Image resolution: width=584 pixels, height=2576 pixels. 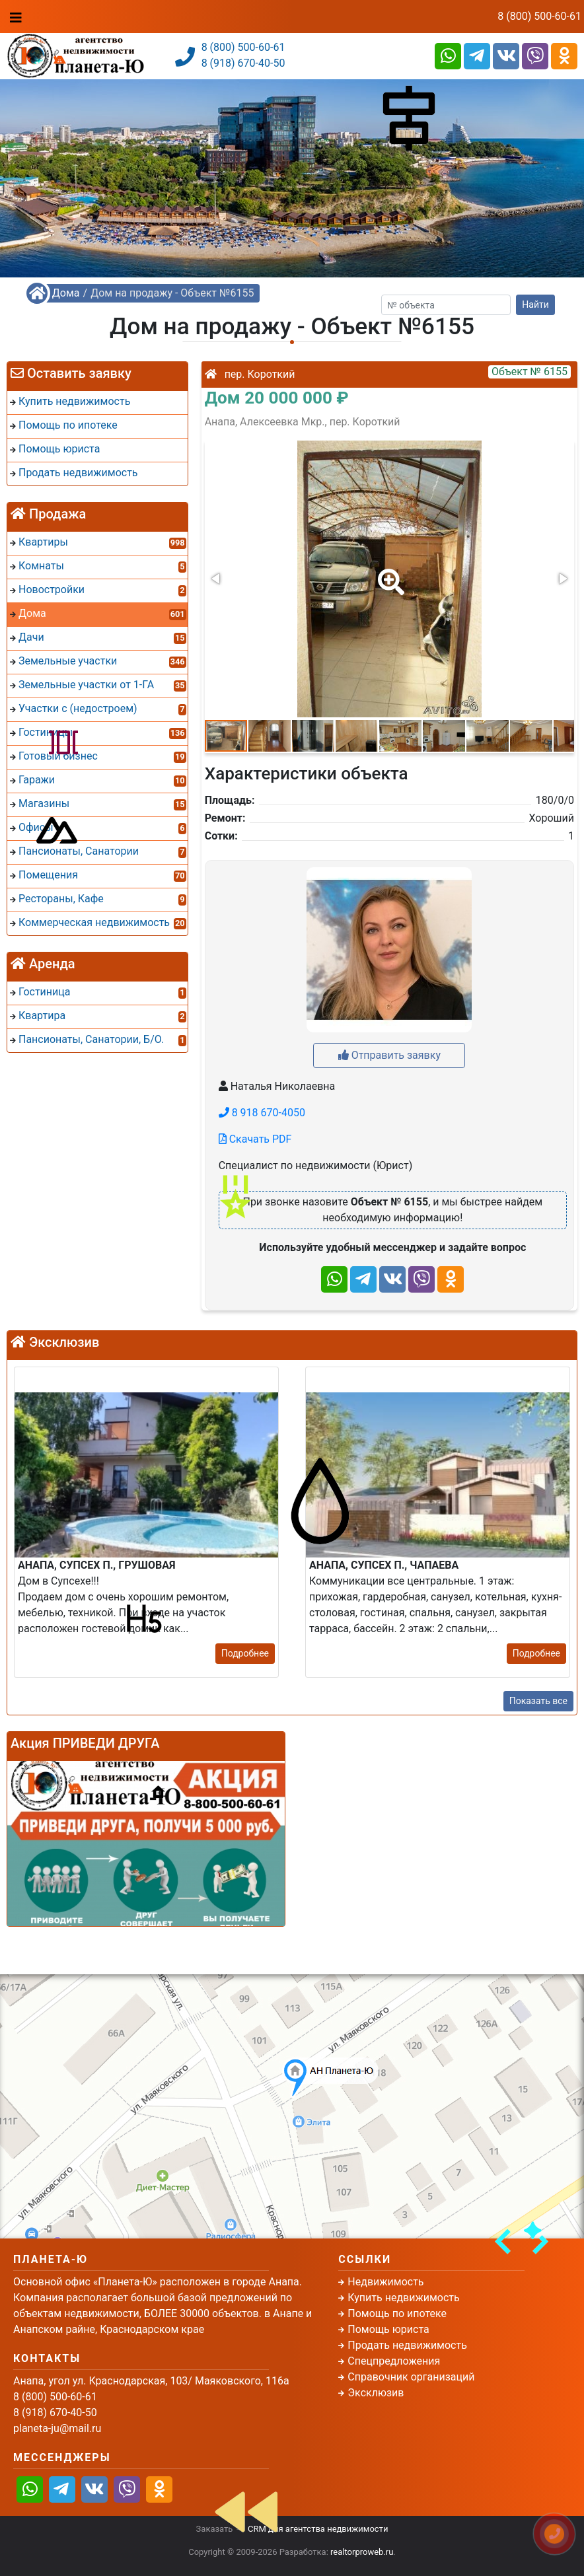 I want to click on nuxt.js framework logo, so click(x=57, y=830).